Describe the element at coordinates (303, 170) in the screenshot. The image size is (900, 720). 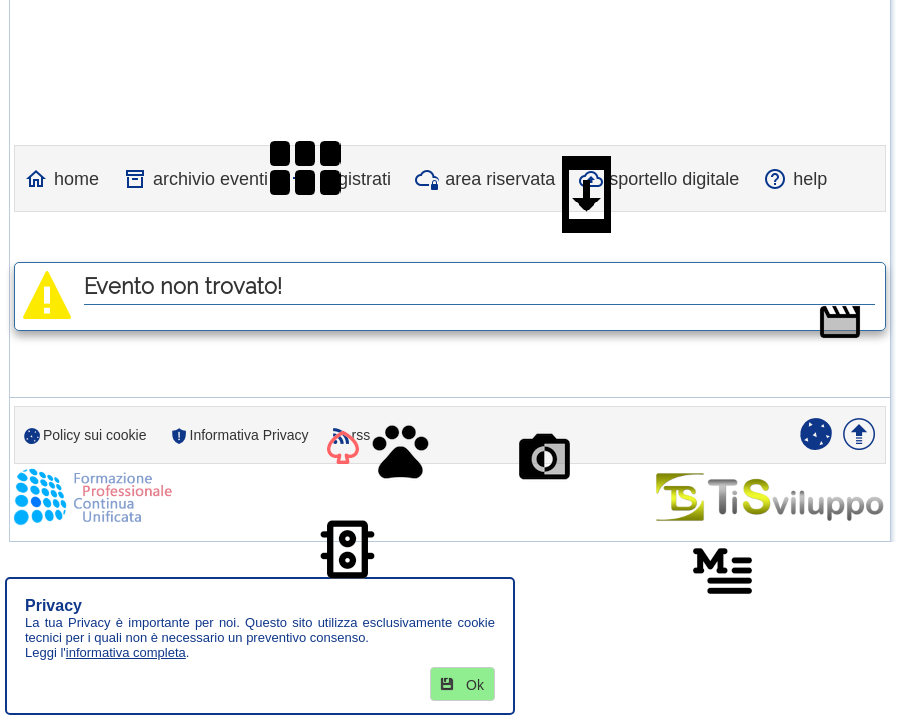
I see `switch to grid view` at that location.